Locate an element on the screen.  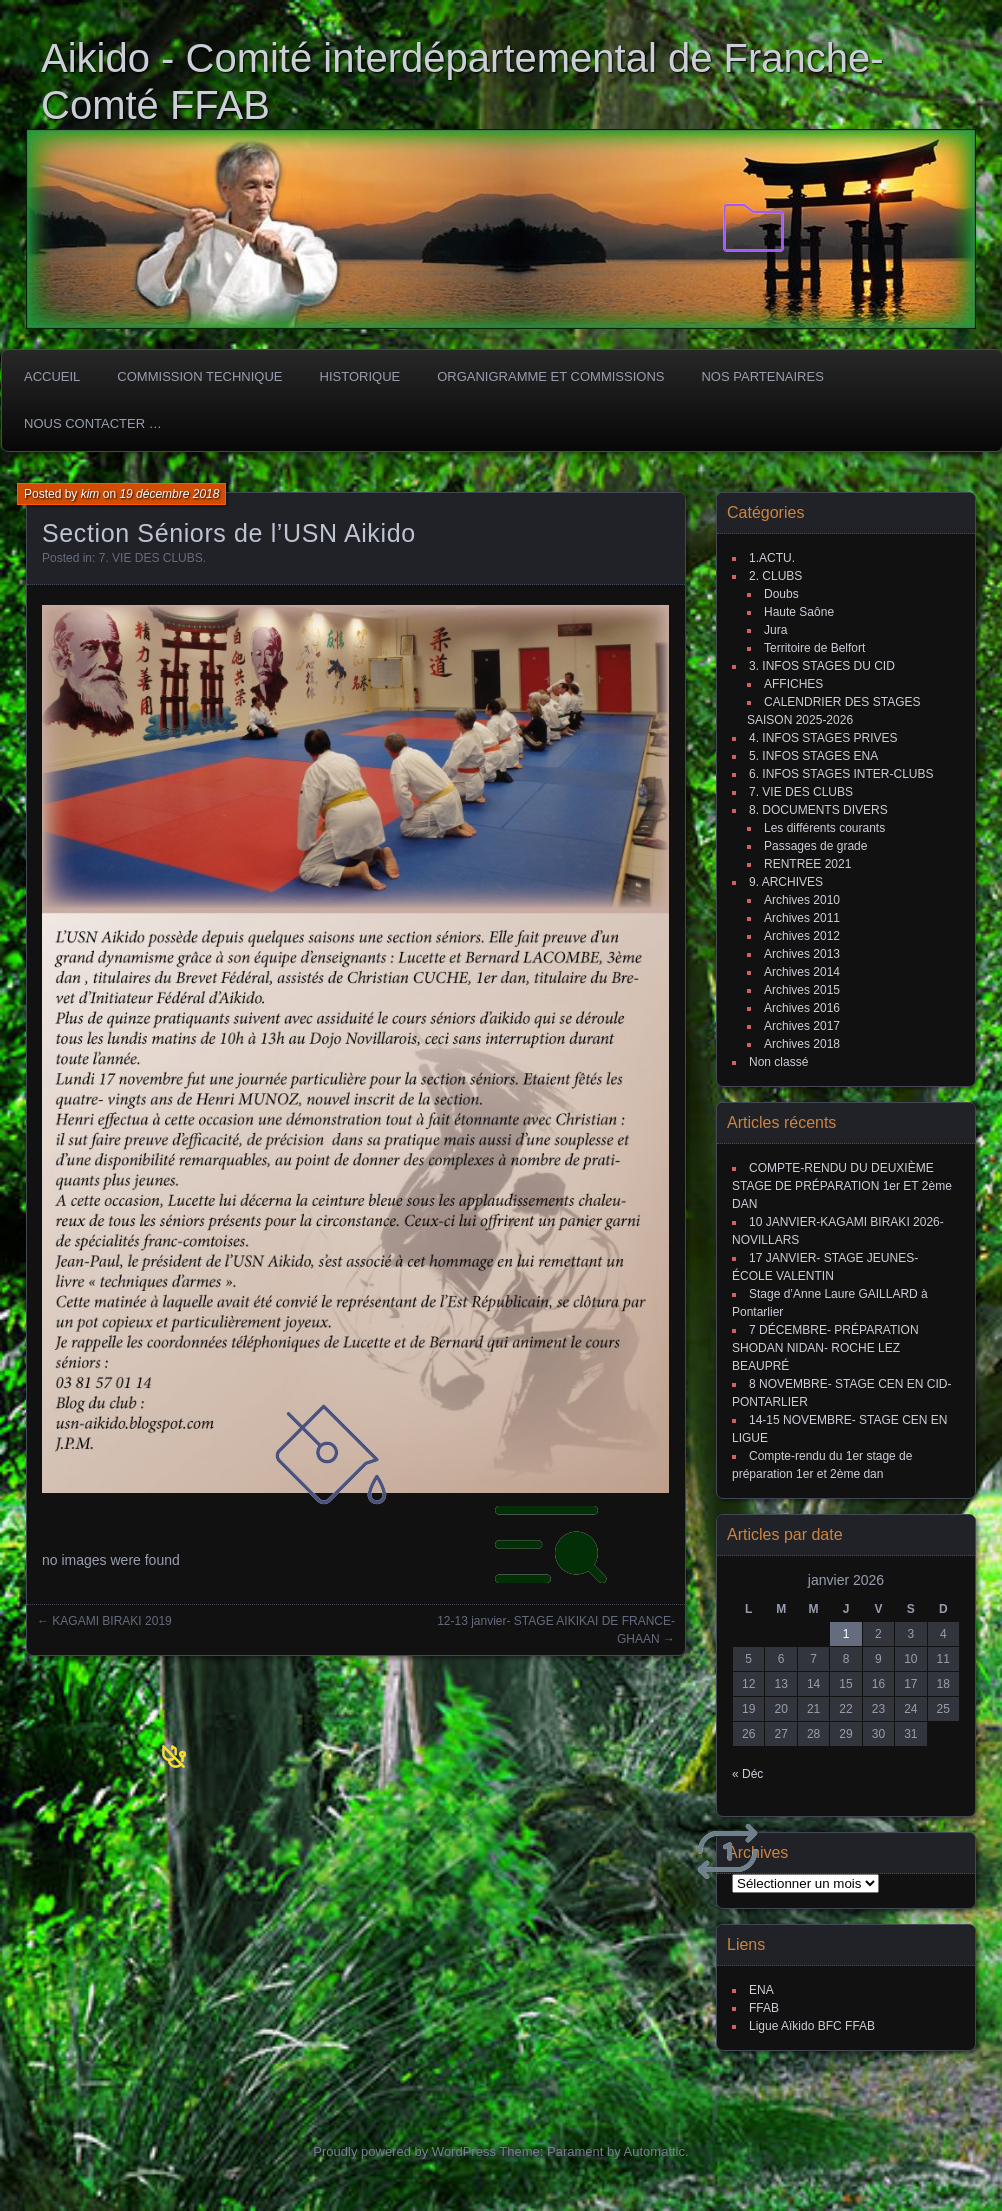
open file folder is located at coordinates (753, 226).